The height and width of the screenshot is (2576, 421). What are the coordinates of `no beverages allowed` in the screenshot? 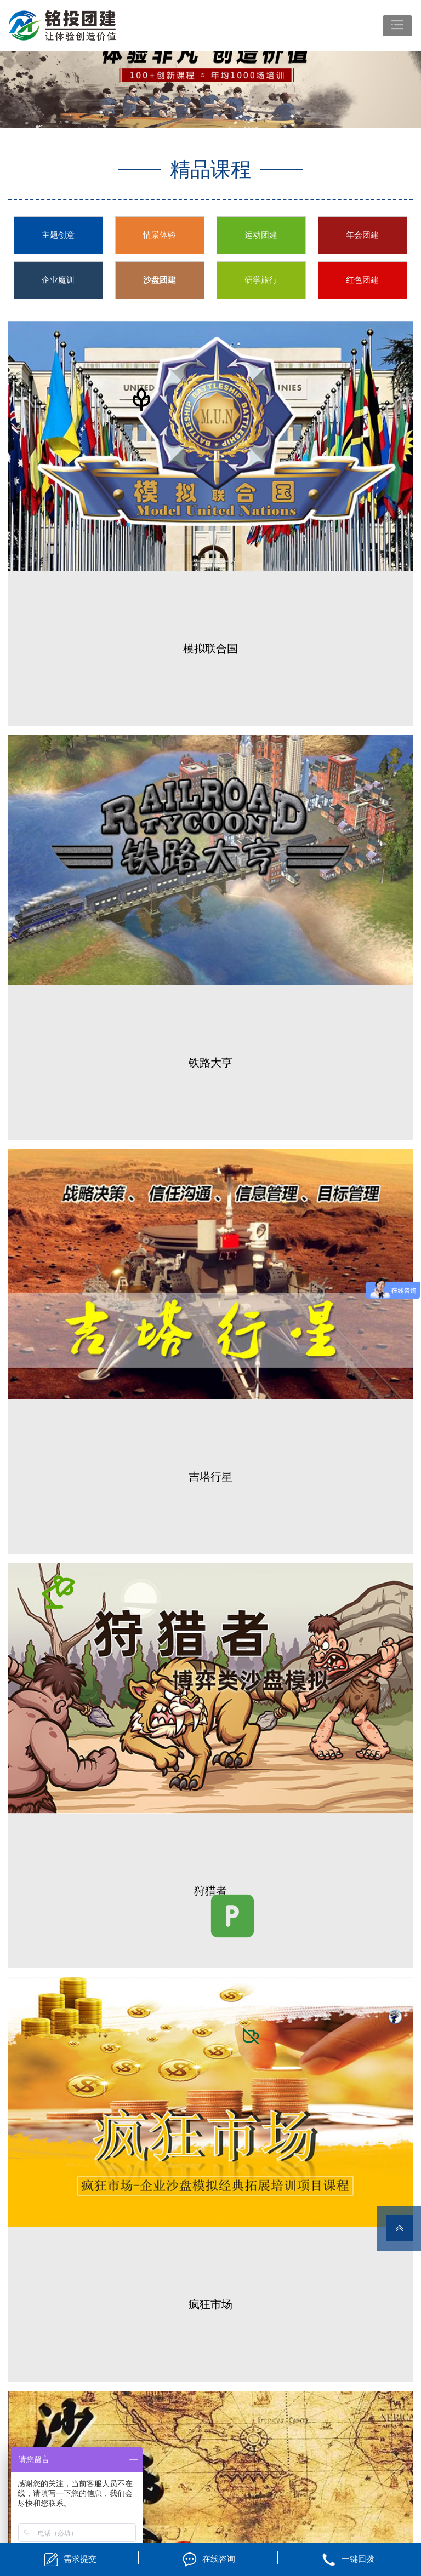 It's located at (251, 2036).